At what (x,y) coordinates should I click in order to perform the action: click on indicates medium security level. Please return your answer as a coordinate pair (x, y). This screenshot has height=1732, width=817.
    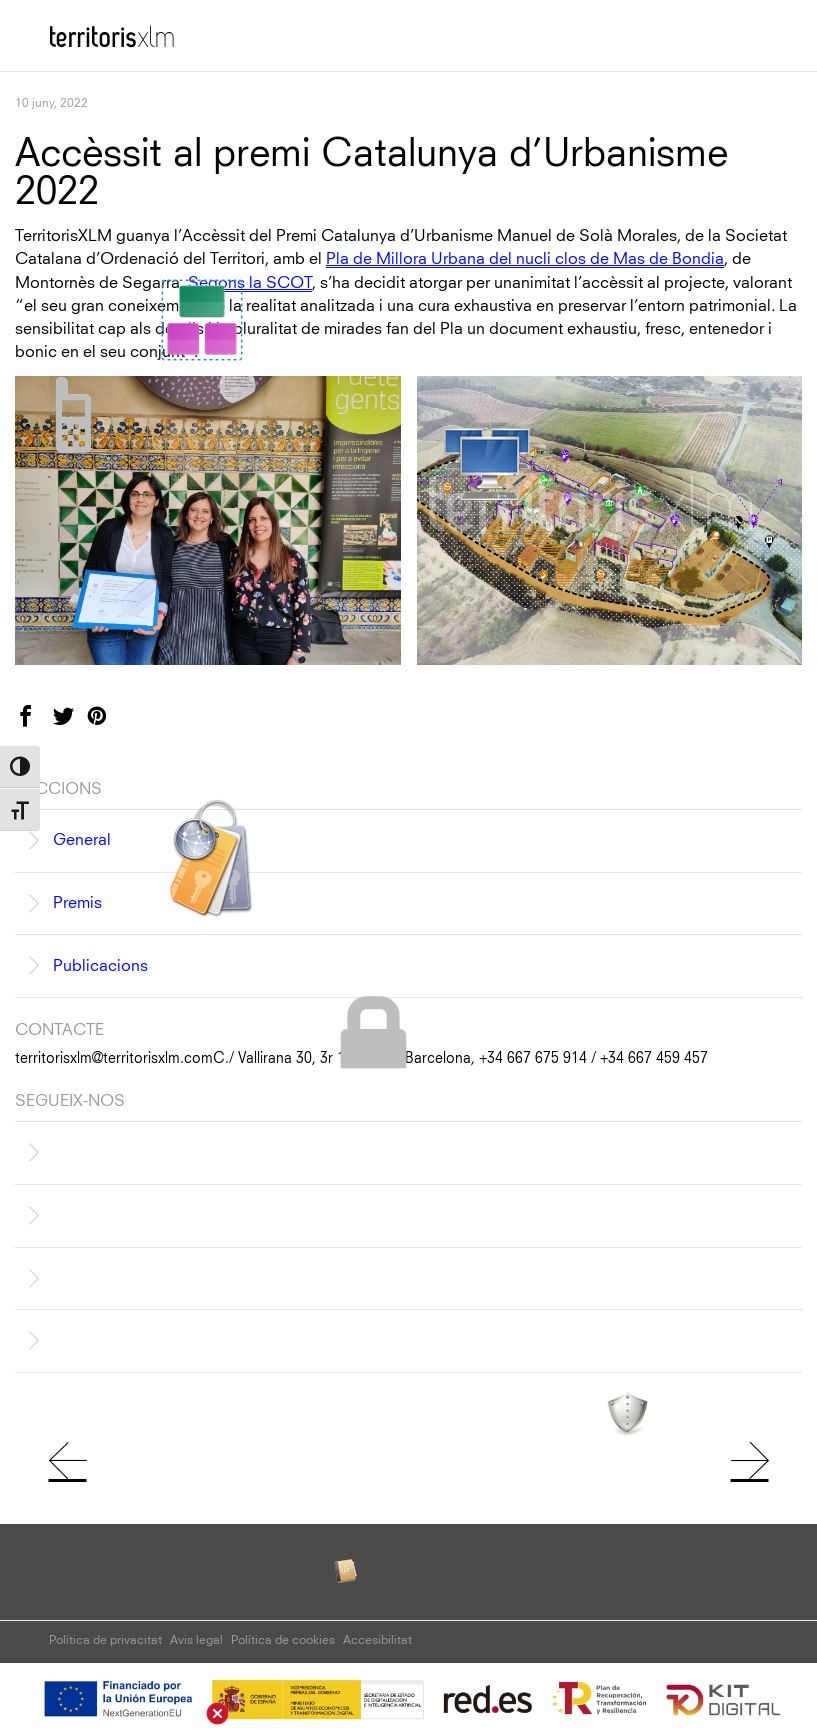
    Looking at the image, I should click on (627, 1413).